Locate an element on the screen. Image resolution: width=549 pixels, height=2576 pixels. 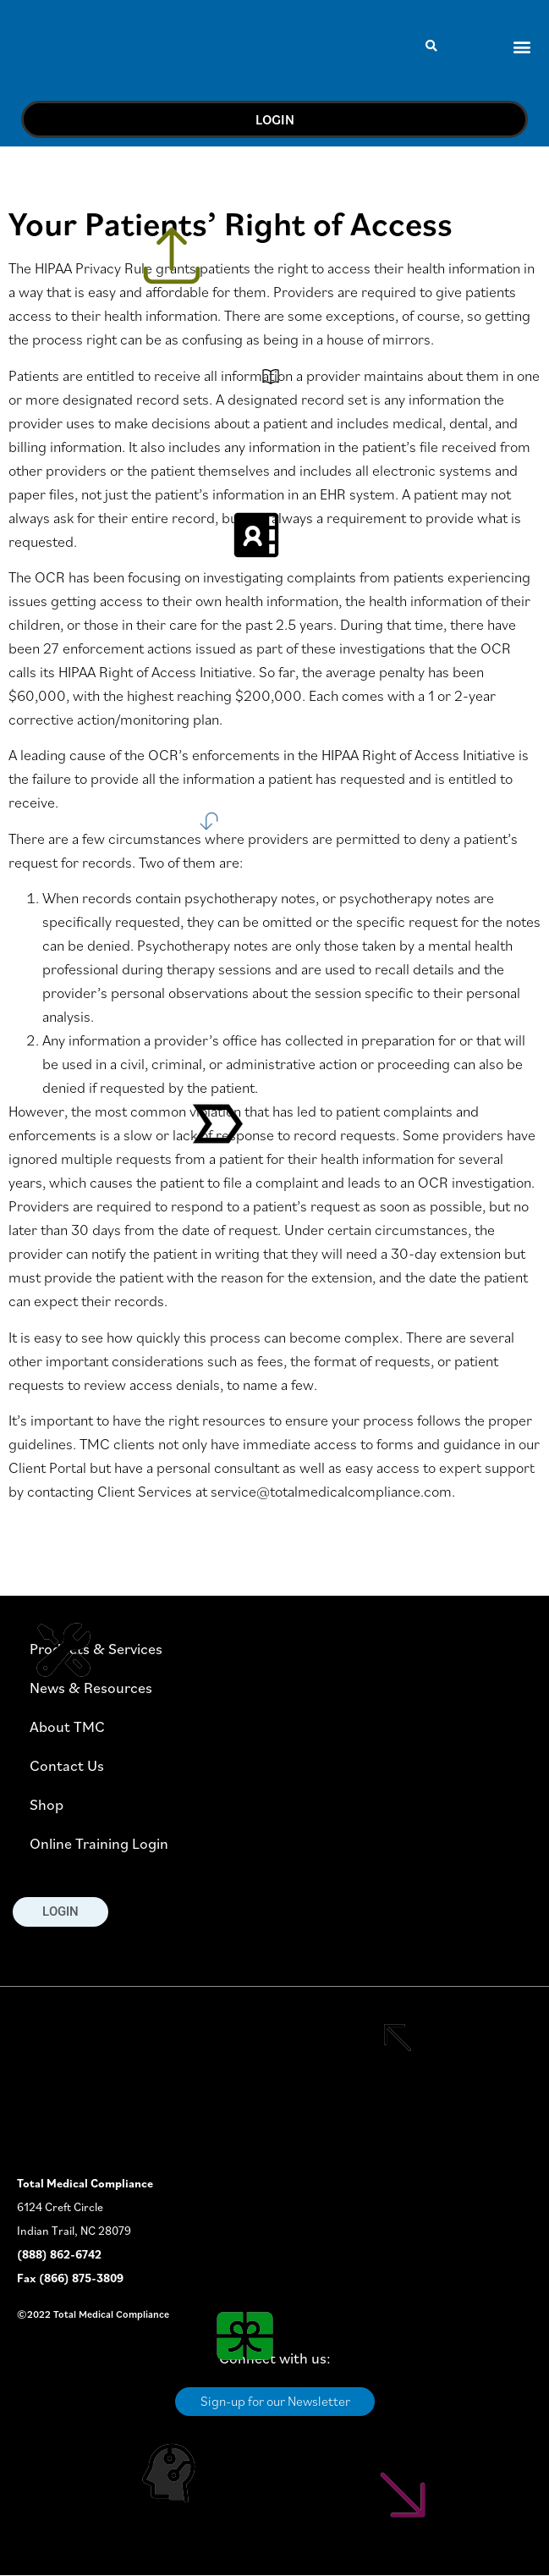
open contacts or address book is located at coordinates (256, 535).